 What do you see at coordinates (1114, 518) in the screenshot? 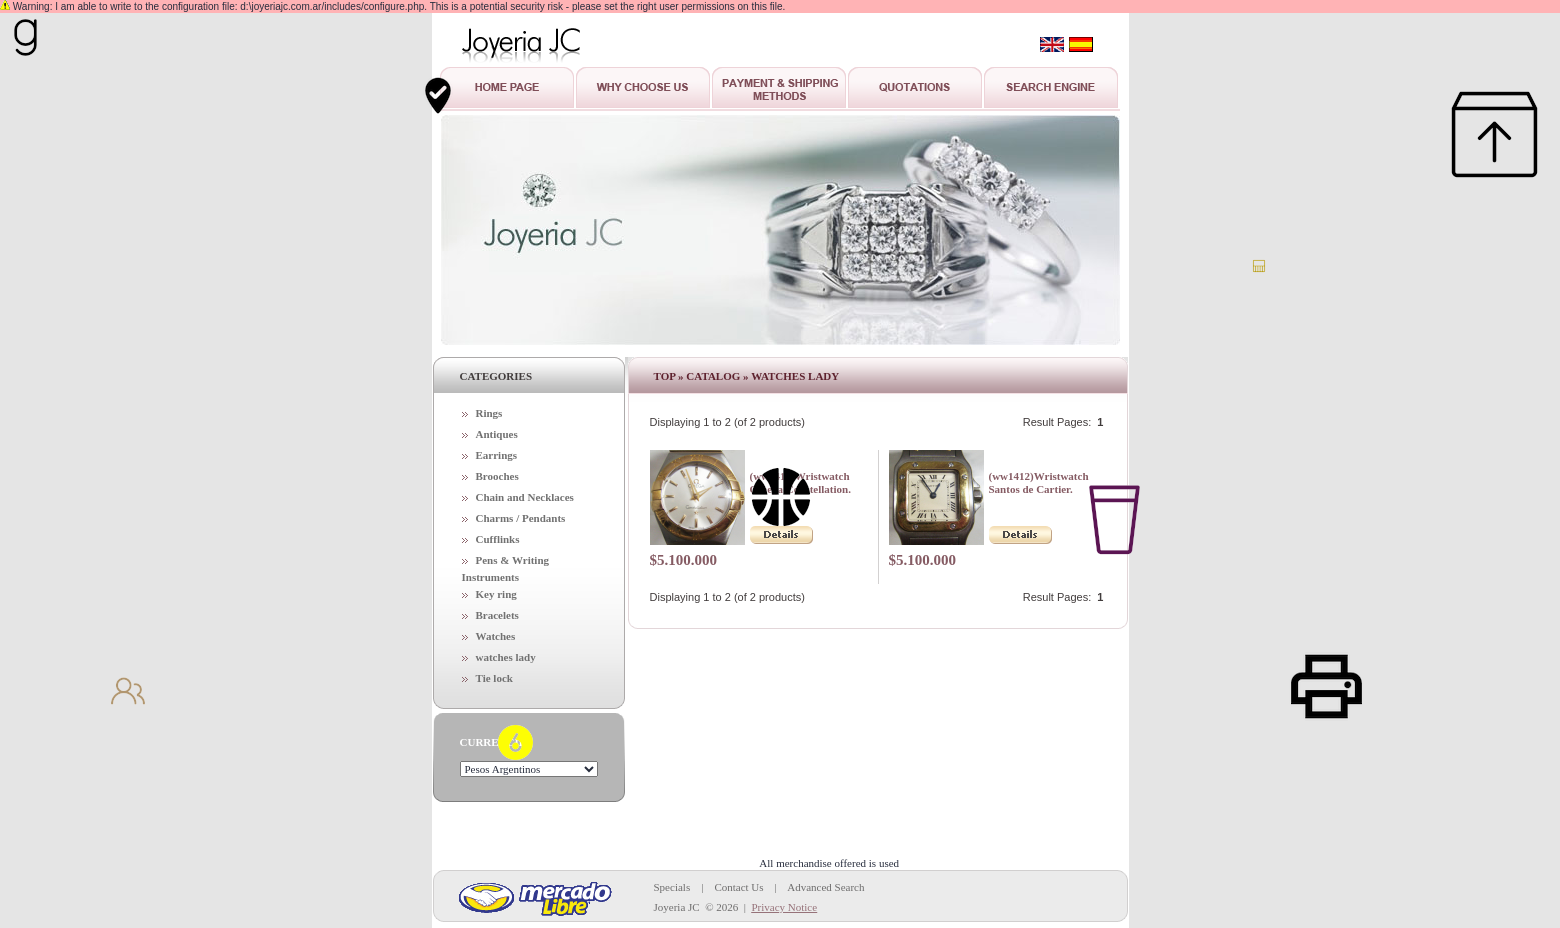
I see `view nearby bars or pubs` at bounding box center [1114, 518].